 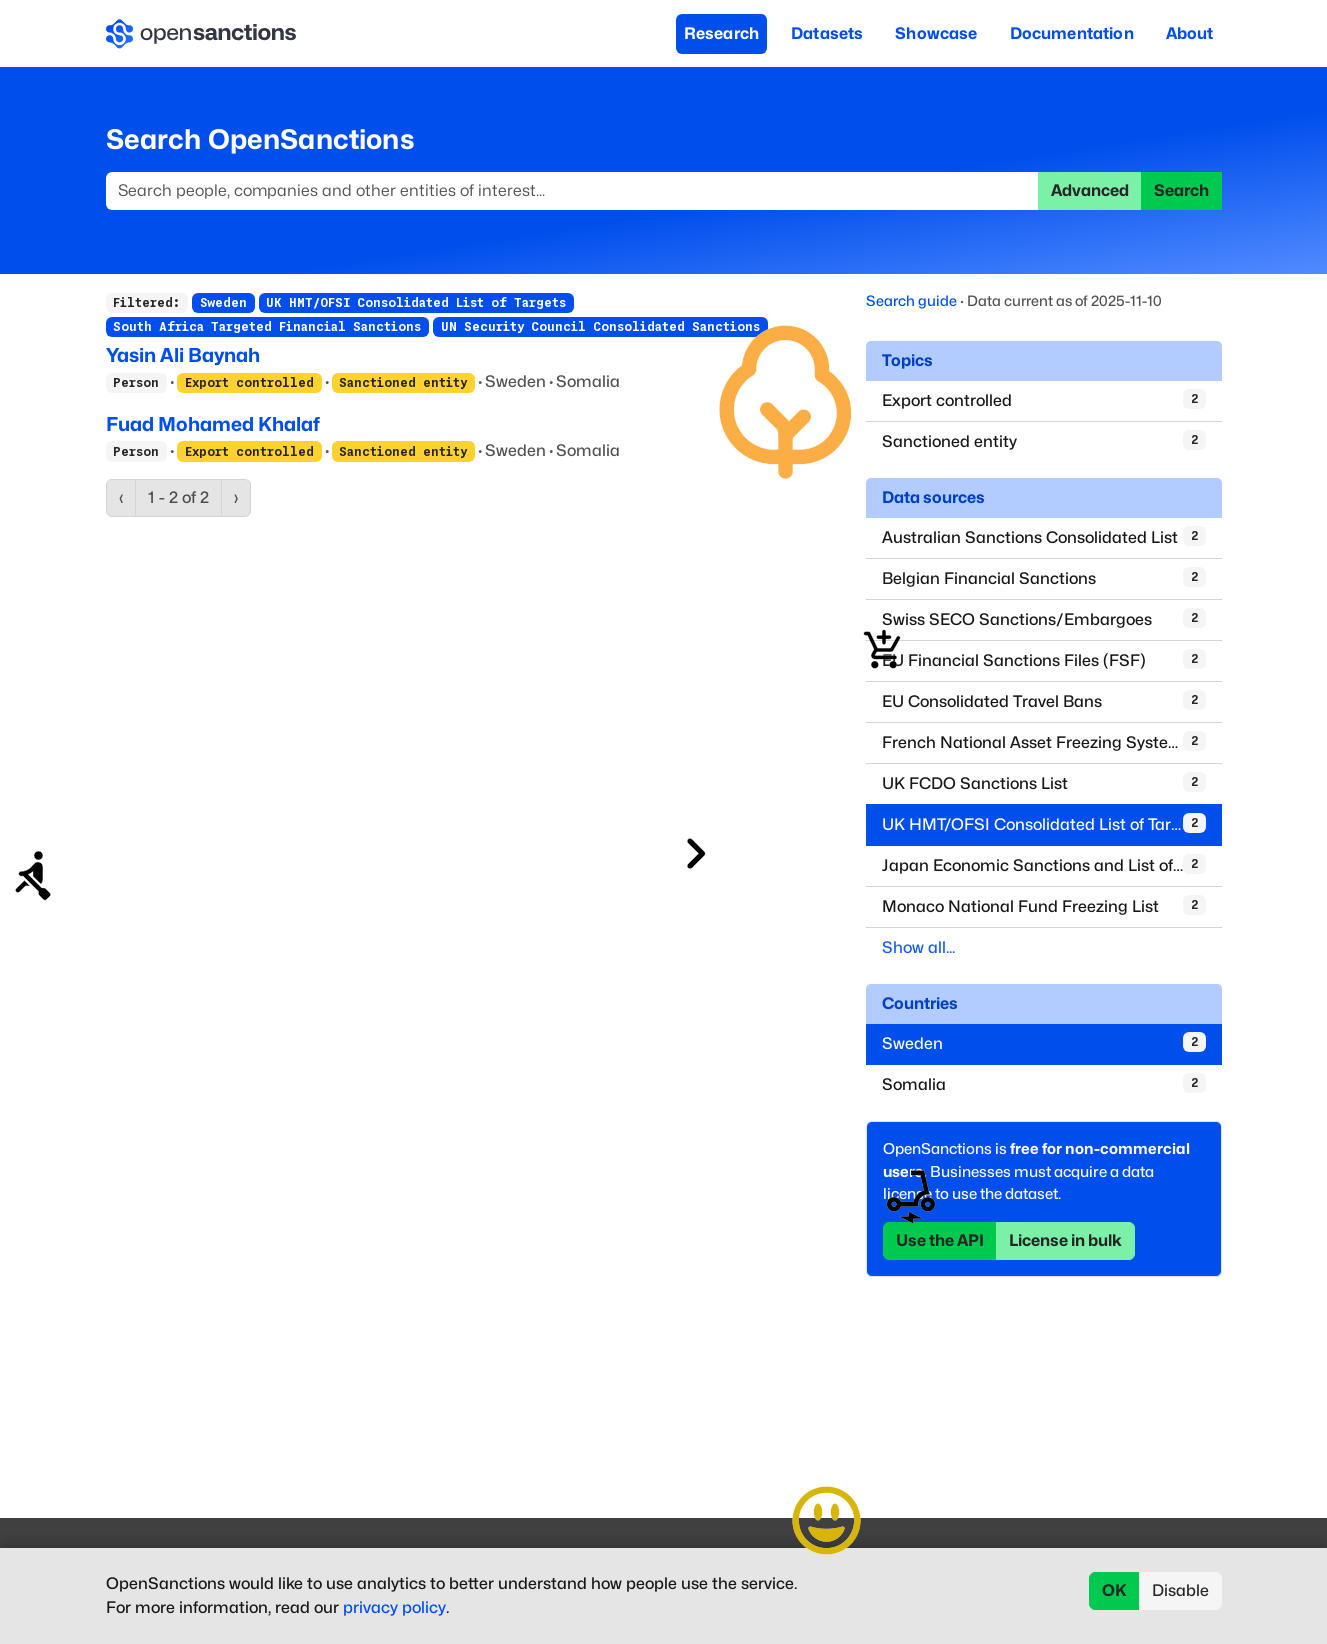 What do you see at coordinates (884, 650) in the screenshot?
I see `add item to shopping cart` at bounding box center [884, 650].